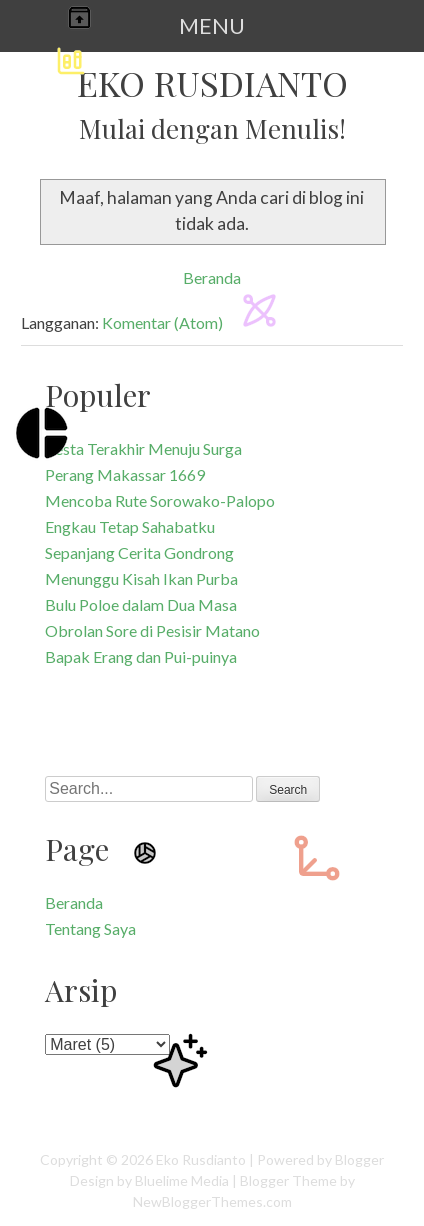 The width and height of the screenshot is (424, 1226). I want to click on access kayaking or water sports activities, so click(259, 310).